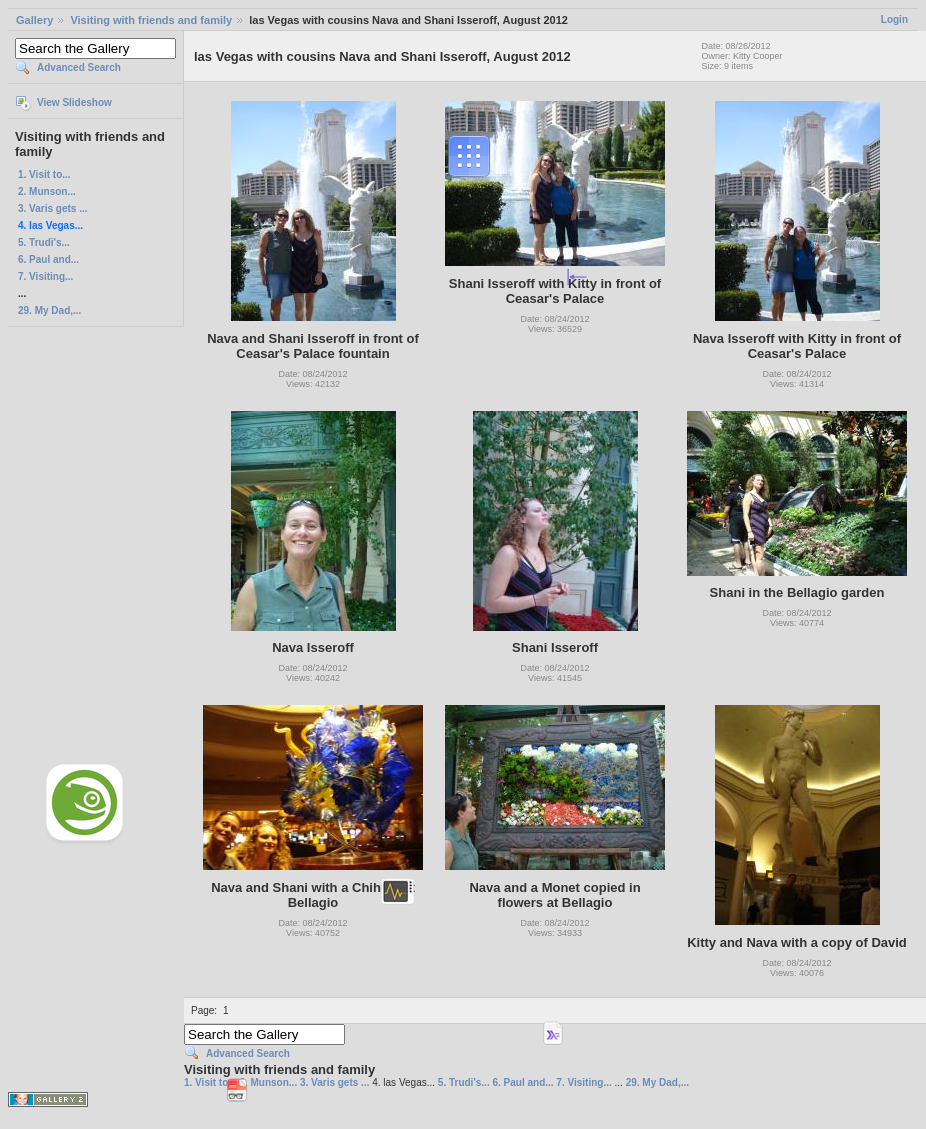  Describe the element at coordinates (397, 891) in the screenshot. I see `open system monitor application` at that location.